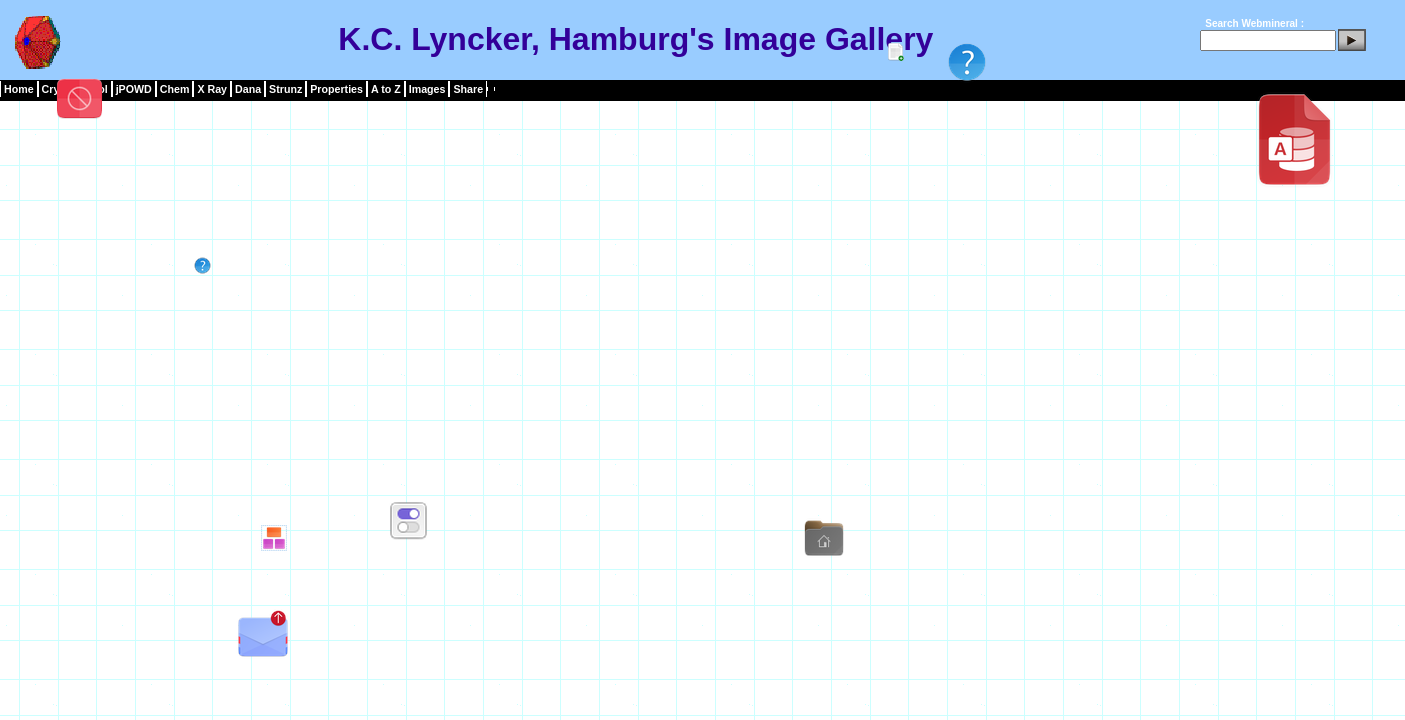 The height and width of the screenshot is (720, 1405). I want to click on access your home folder, so click(824, 538).